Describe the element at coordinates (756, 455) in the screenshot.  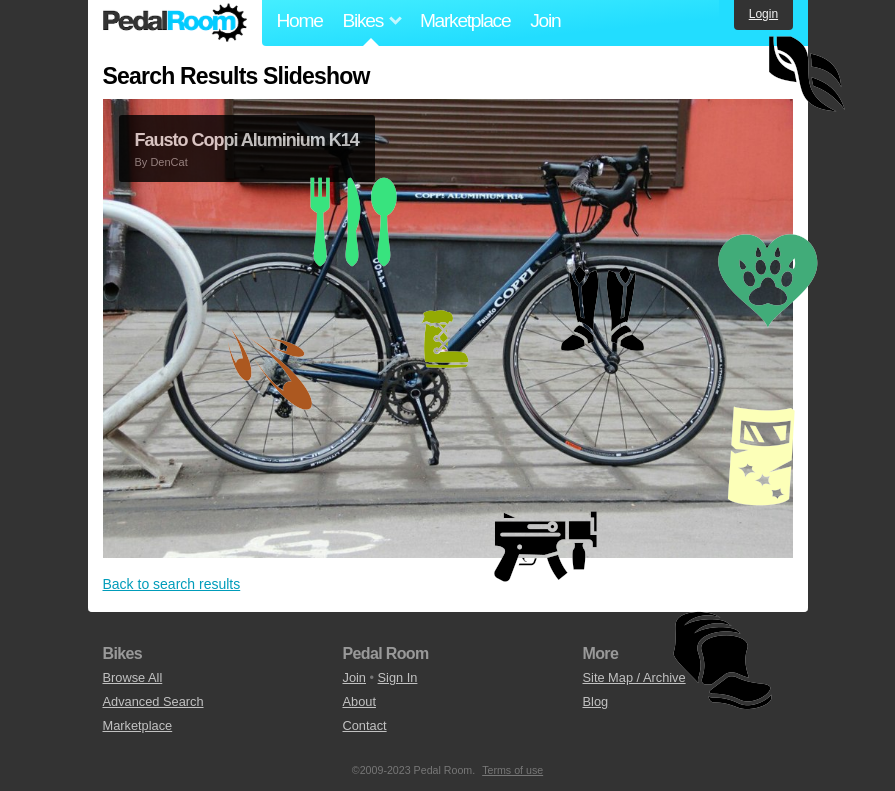
I see `access defense or protection settings` at that location.